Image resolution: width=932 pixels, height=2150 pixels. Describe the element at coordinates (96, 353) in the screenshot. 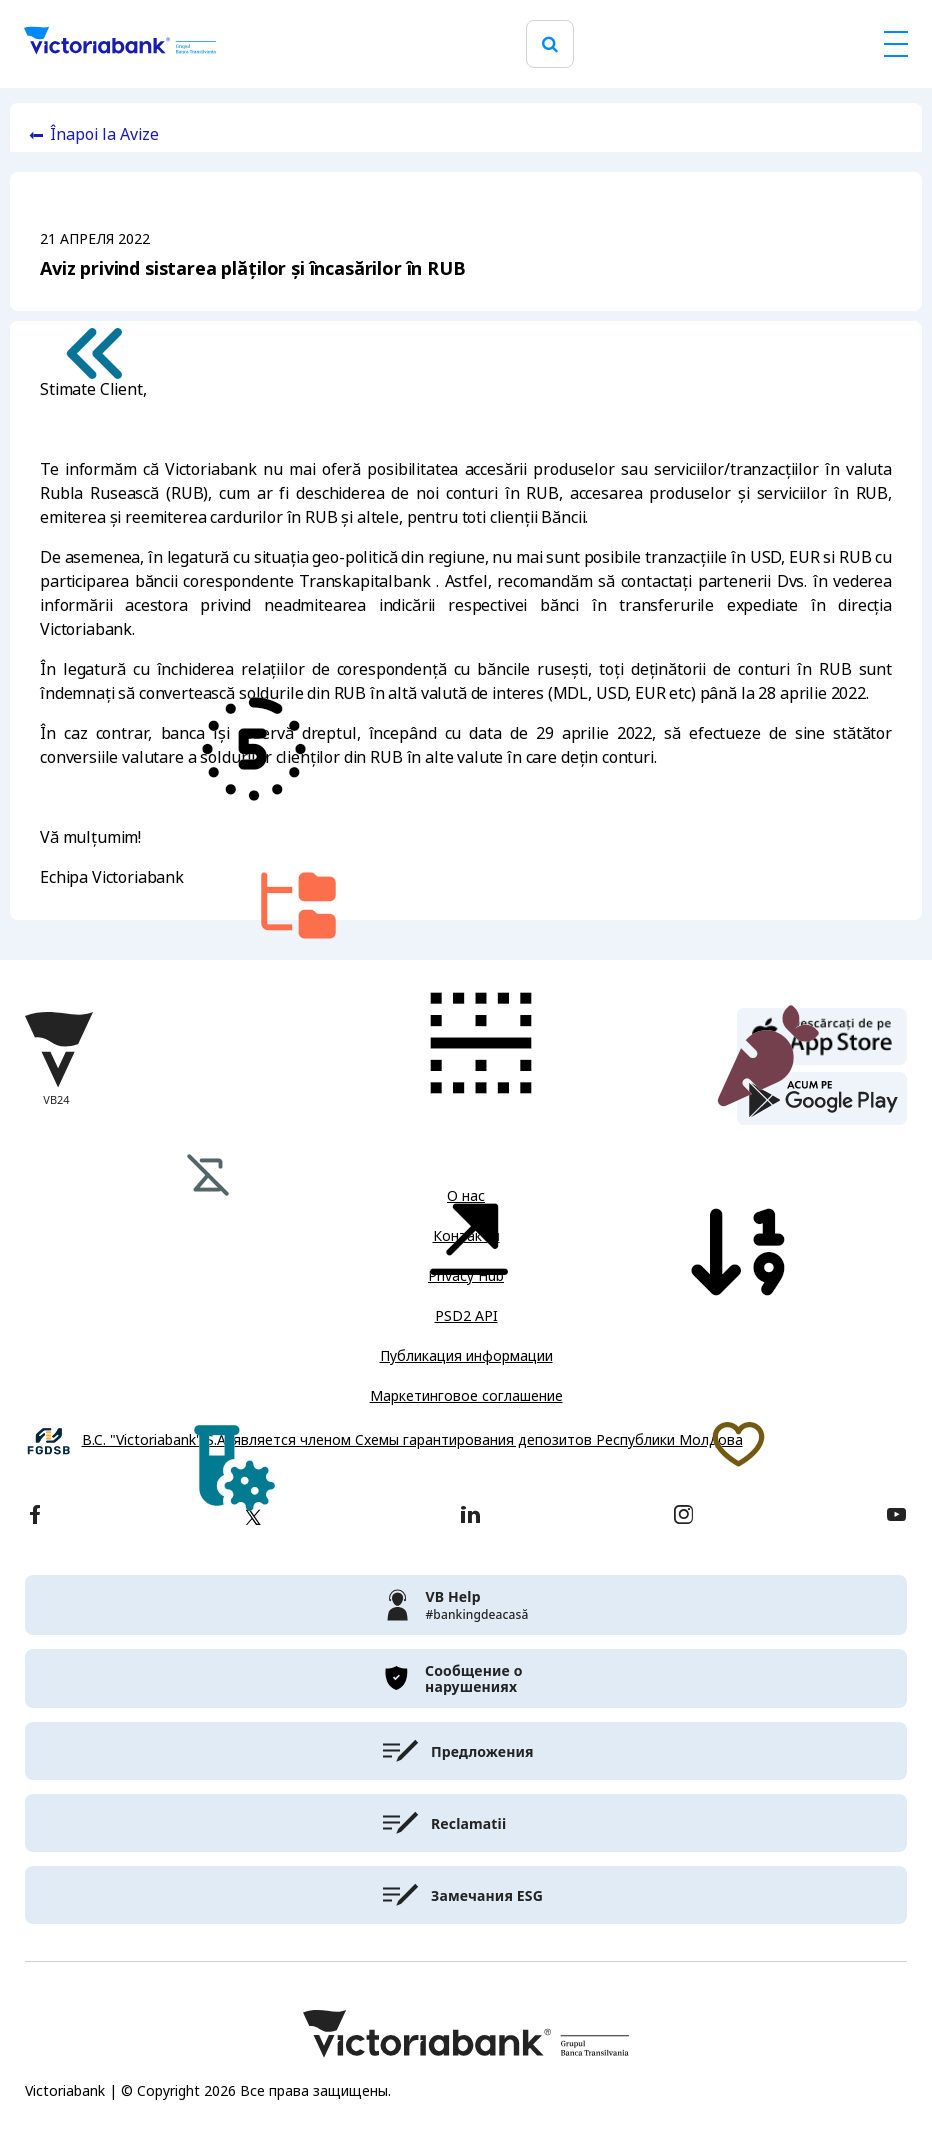

I see `go back to the beginning` at that location.